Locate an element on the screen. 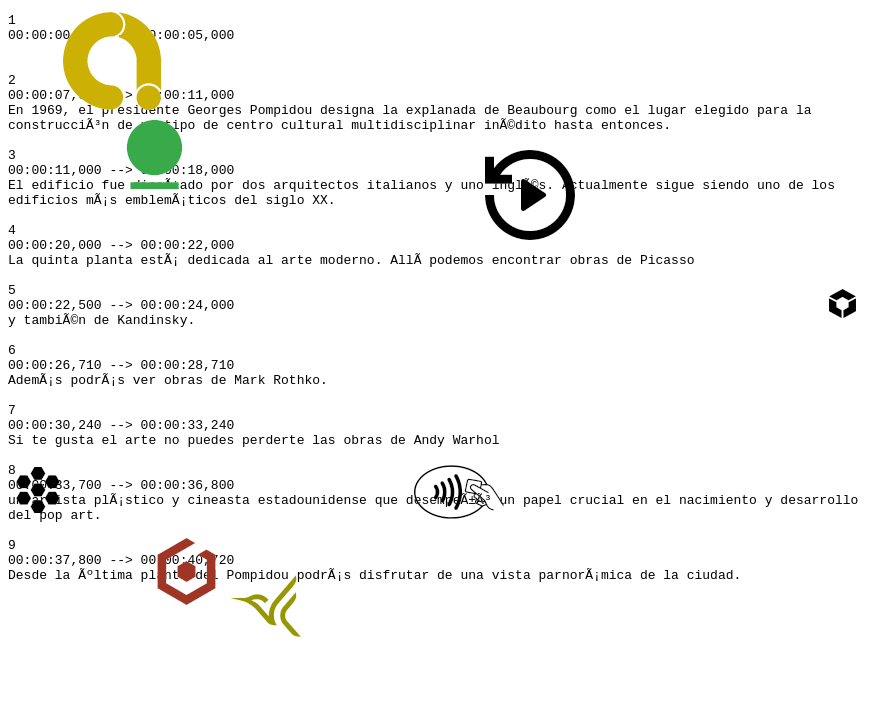 The height and width of the screenshot is (728, 887). indicates contactless payment is accepted is located at coordinates (459, 492).